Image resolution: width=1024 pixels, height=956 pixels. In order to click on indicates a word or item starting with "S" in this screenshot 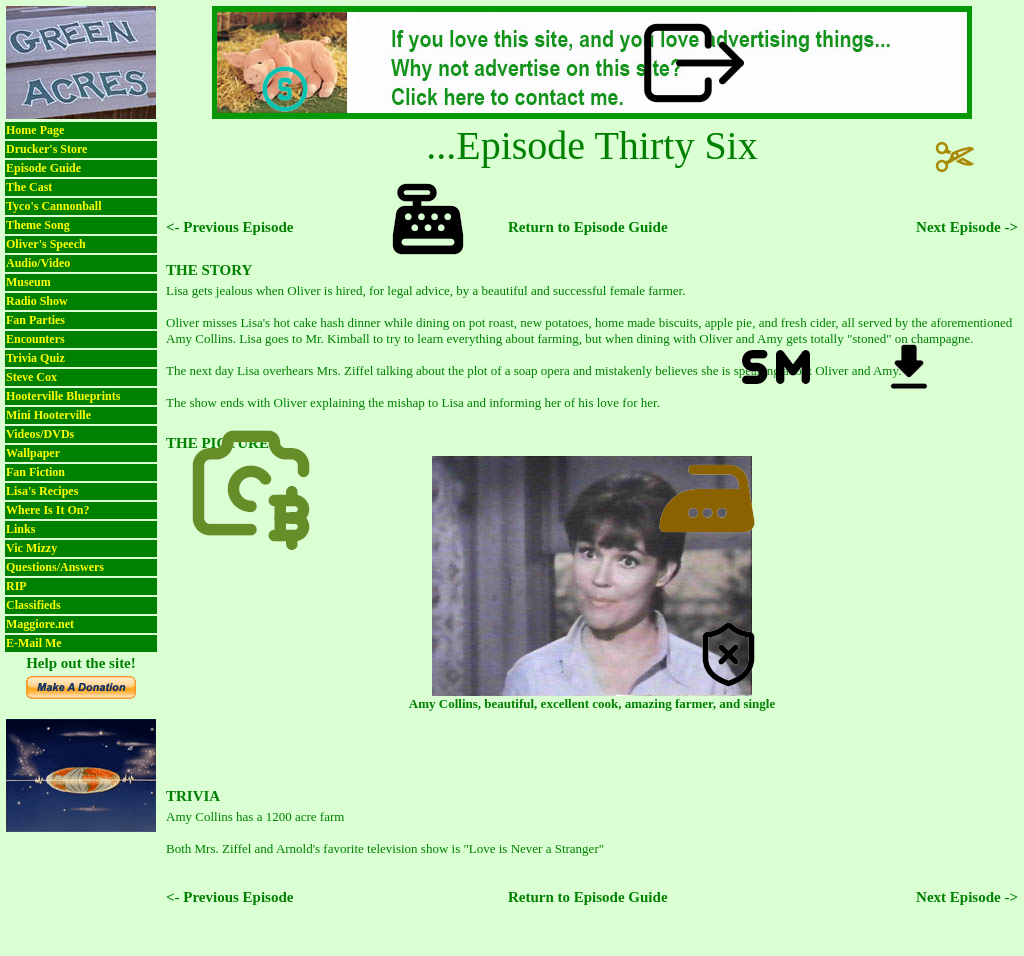, I will do `click(285, 89)`.